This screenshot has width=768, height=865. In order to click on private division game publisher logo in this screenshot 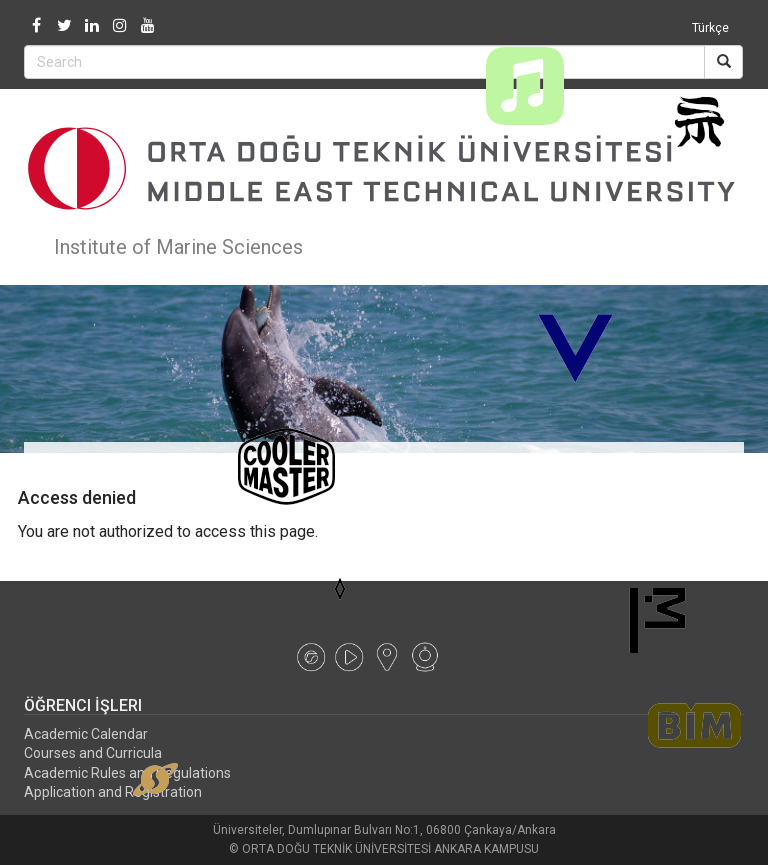, I will do `click(340, 589)`.